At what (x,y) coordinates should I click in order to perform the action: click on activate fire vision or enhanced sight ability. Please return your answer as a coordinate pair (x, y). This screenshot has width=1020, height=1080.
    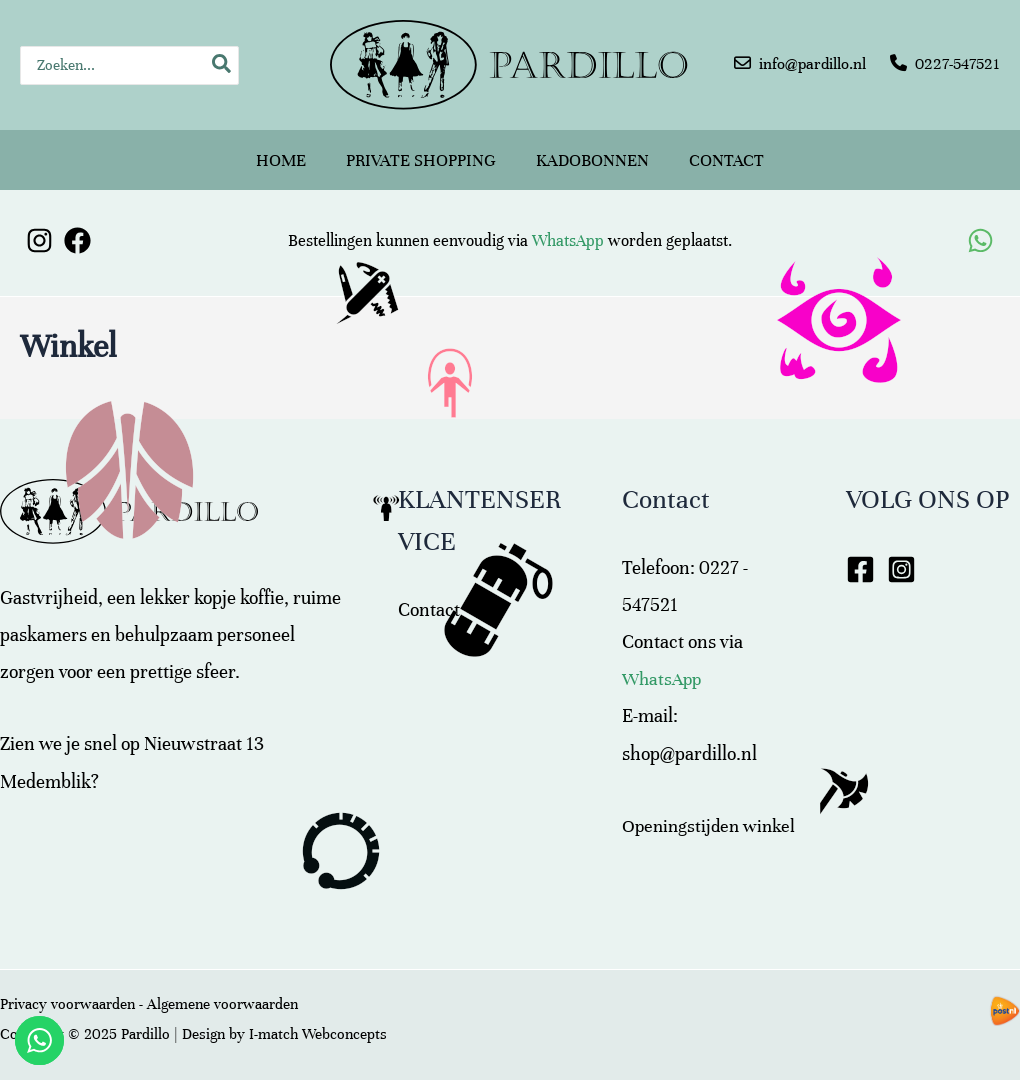
    Looking at the image, I should click on (839, 321).